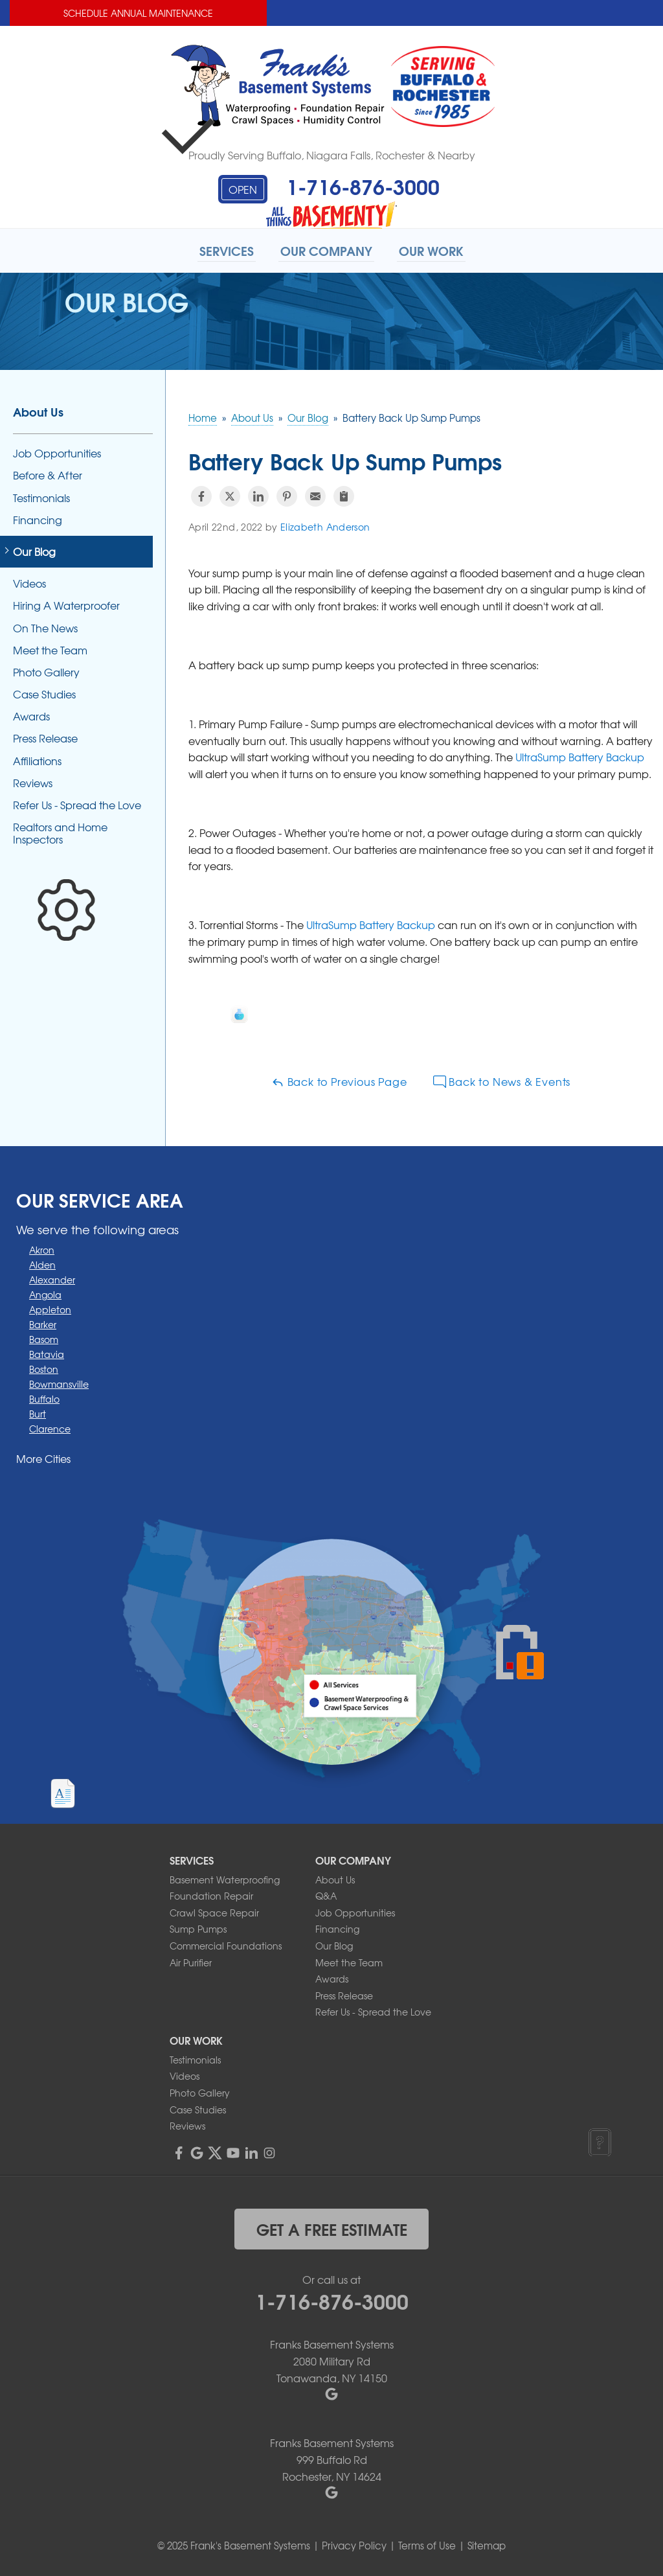 Image resolution: width=663 pixels, height=2576 pixels. Describe the element at coordinates (66, 910) in the screenshot. I see `access system settings` at that location.